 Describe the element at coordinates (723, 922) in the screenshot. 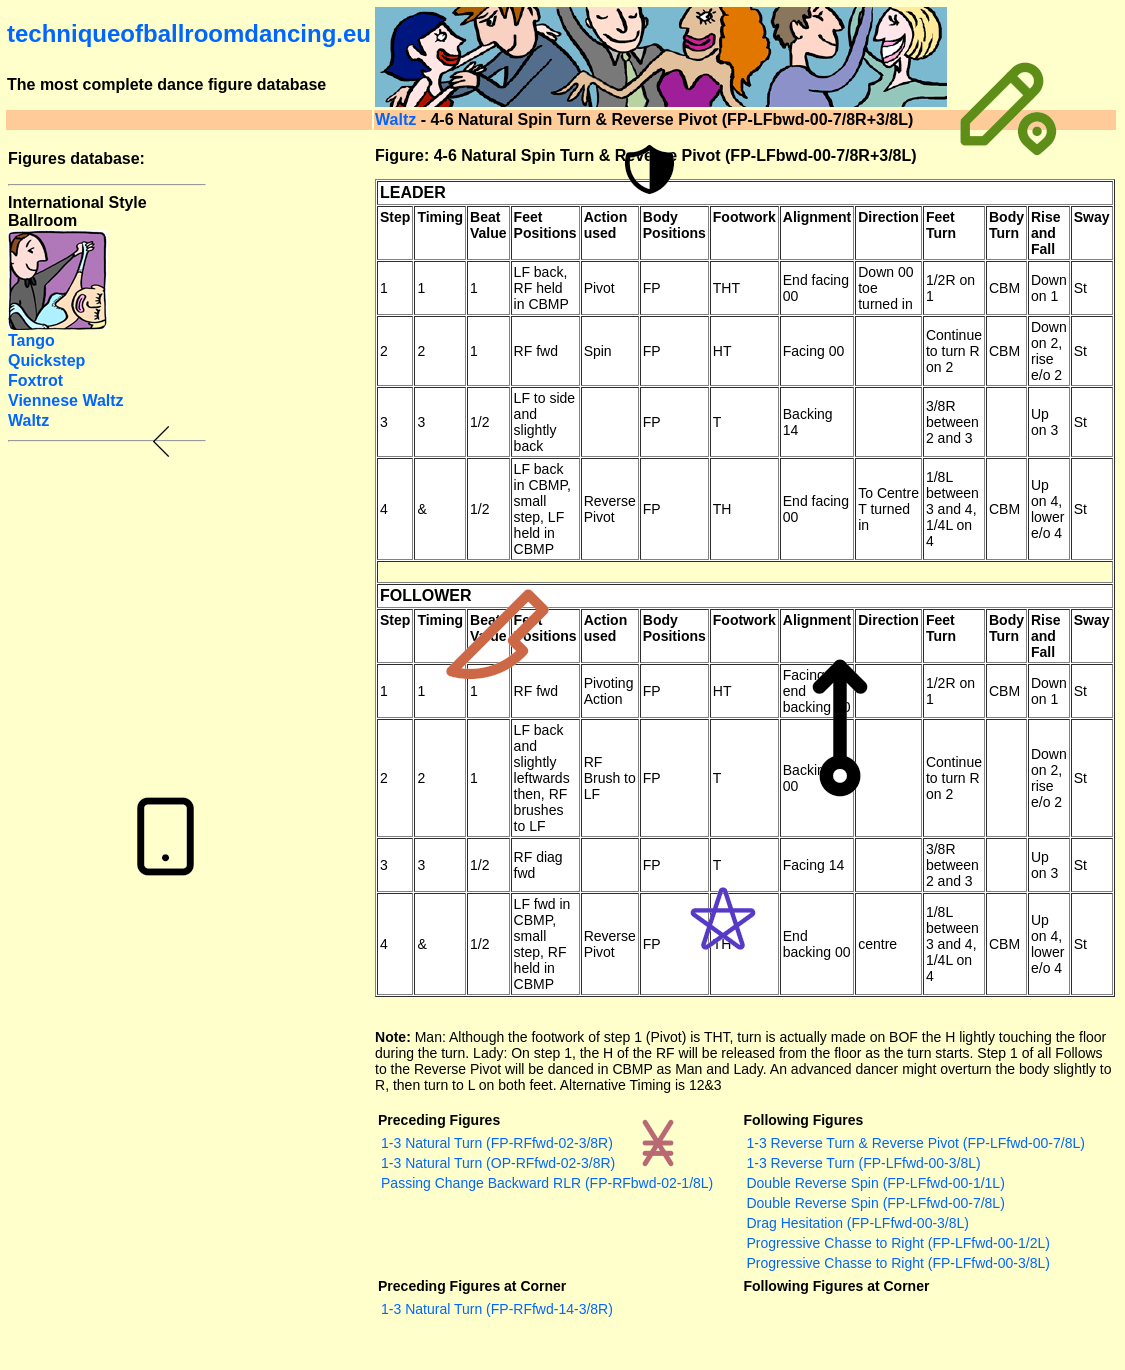

I see `select or apply a pentagram symbol` at that location.